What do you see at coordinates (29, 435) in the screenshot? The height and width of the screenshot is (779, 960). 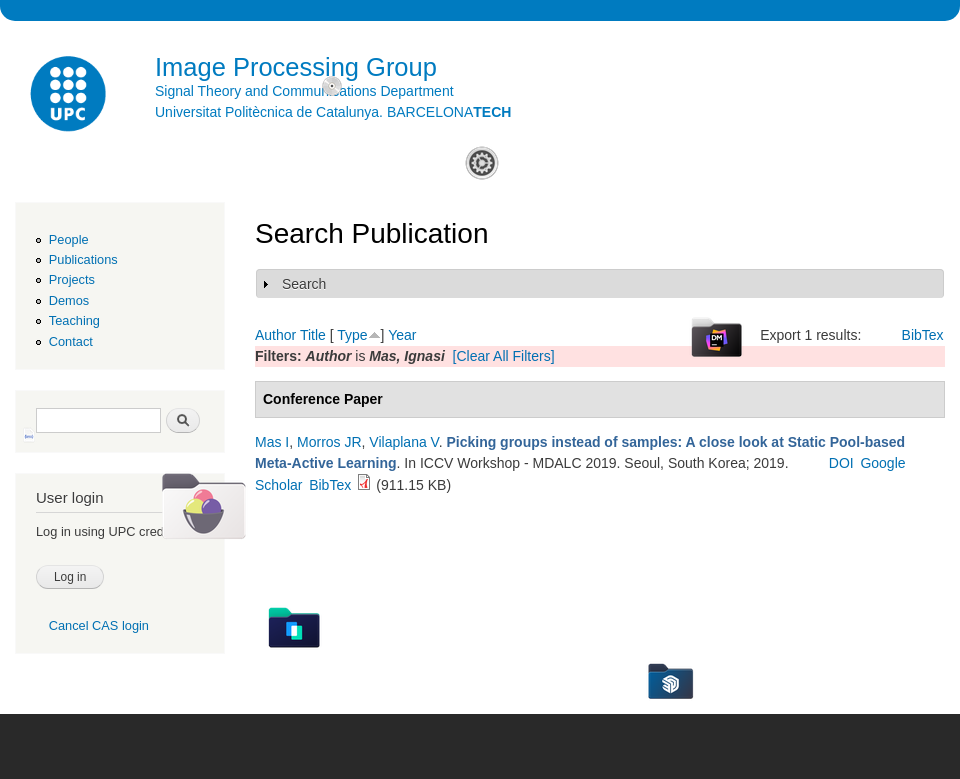 I see `a LESS stylesheet file` at bounding box center [29, 435].